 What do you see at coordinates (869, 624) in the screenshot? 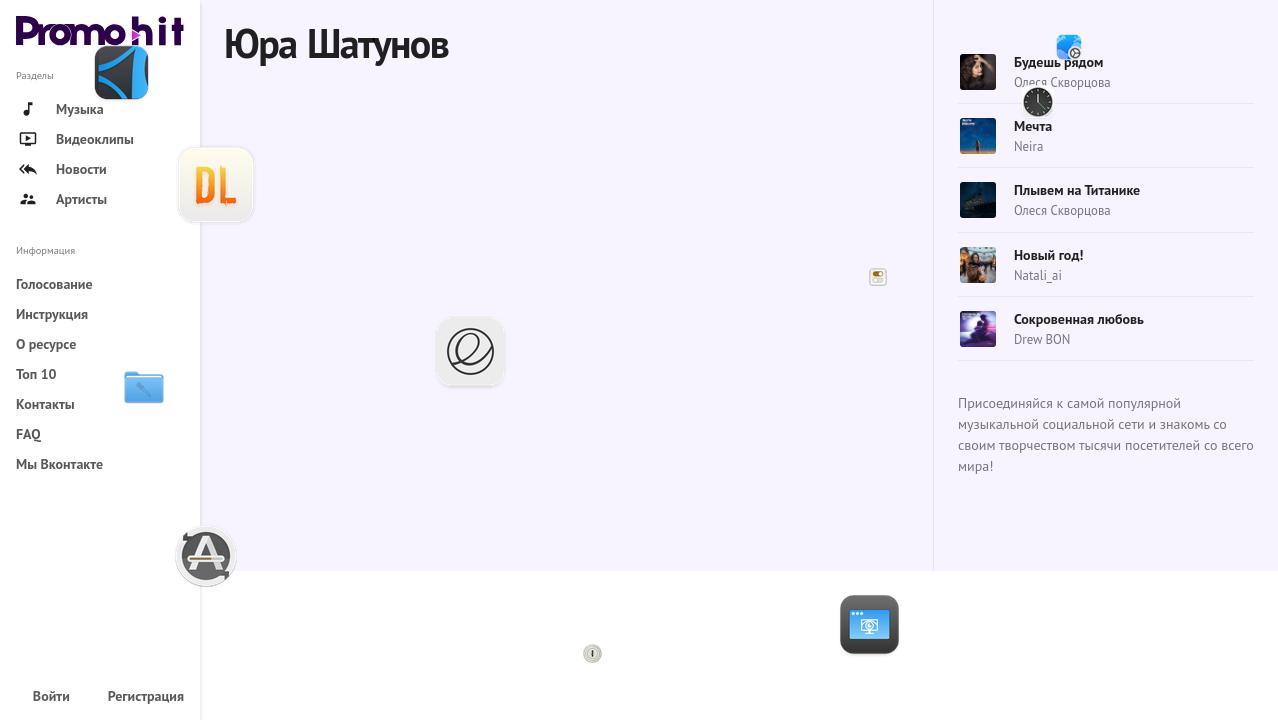
I see `open remote desktop or screen sharing preferences` at bounding box center [869, 624].